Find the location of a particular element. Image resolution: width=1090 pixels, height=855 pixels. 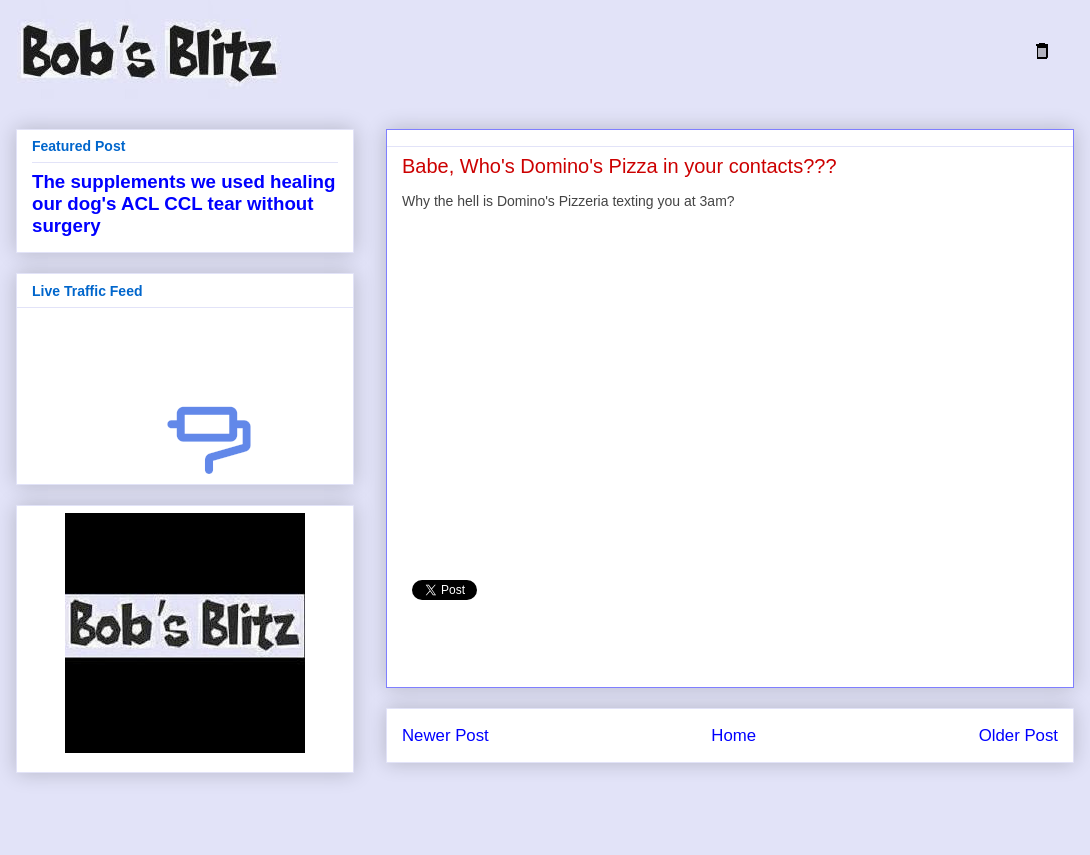

customize theme or appearance settings is located at coordinates (209, 435).